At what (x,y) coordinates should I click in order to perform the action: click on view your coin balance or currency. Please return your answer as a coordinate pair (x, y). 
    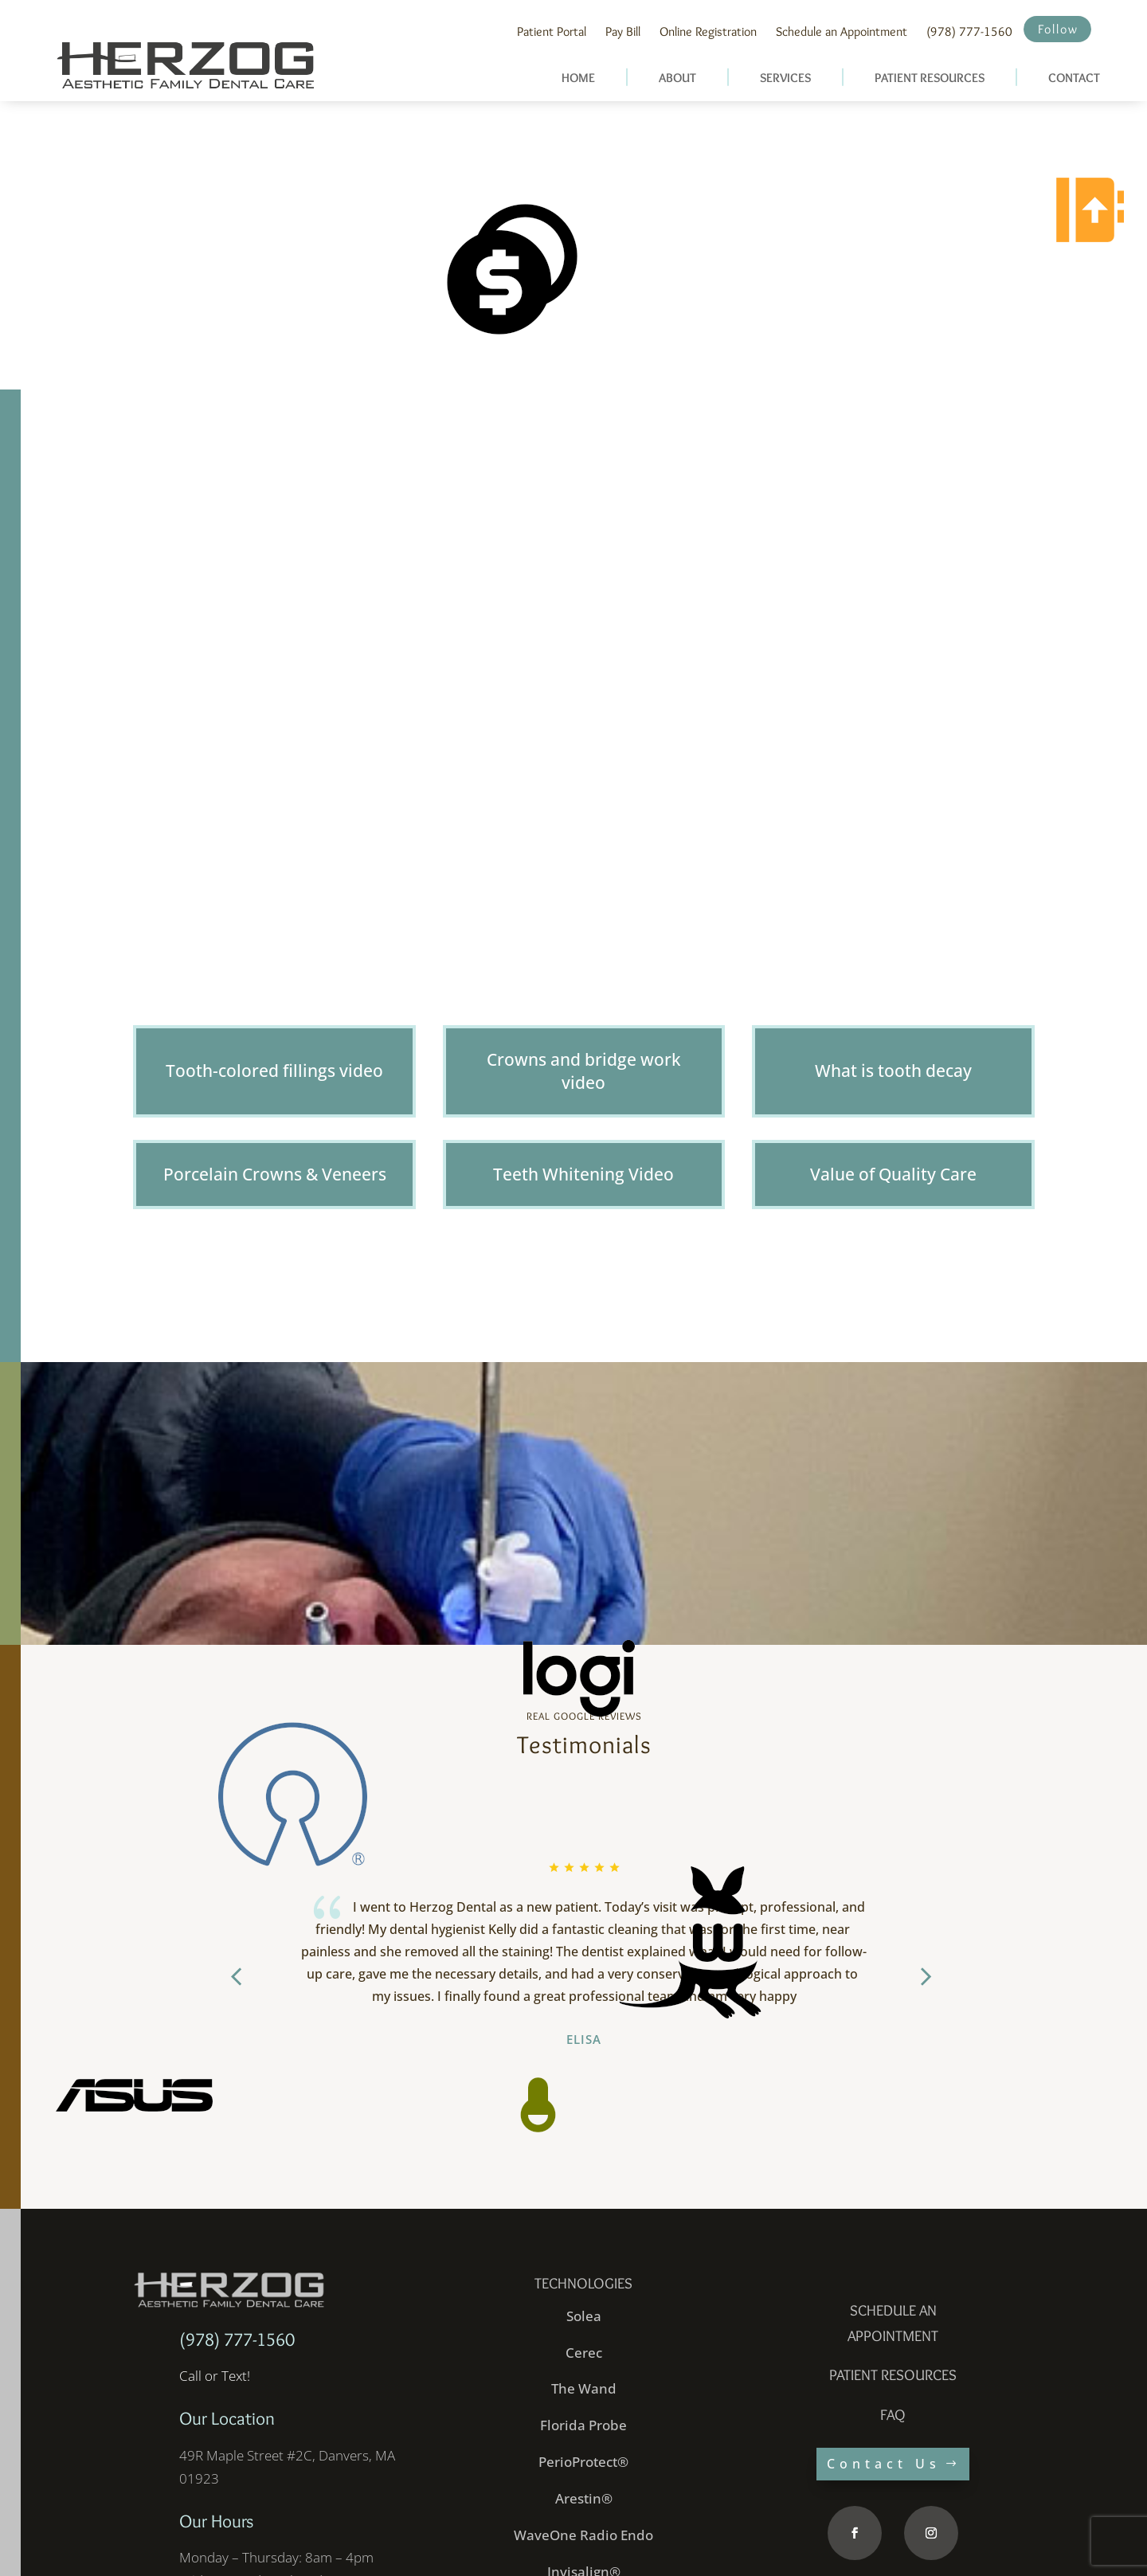
    Looking at the image, I should click on (512, 269).